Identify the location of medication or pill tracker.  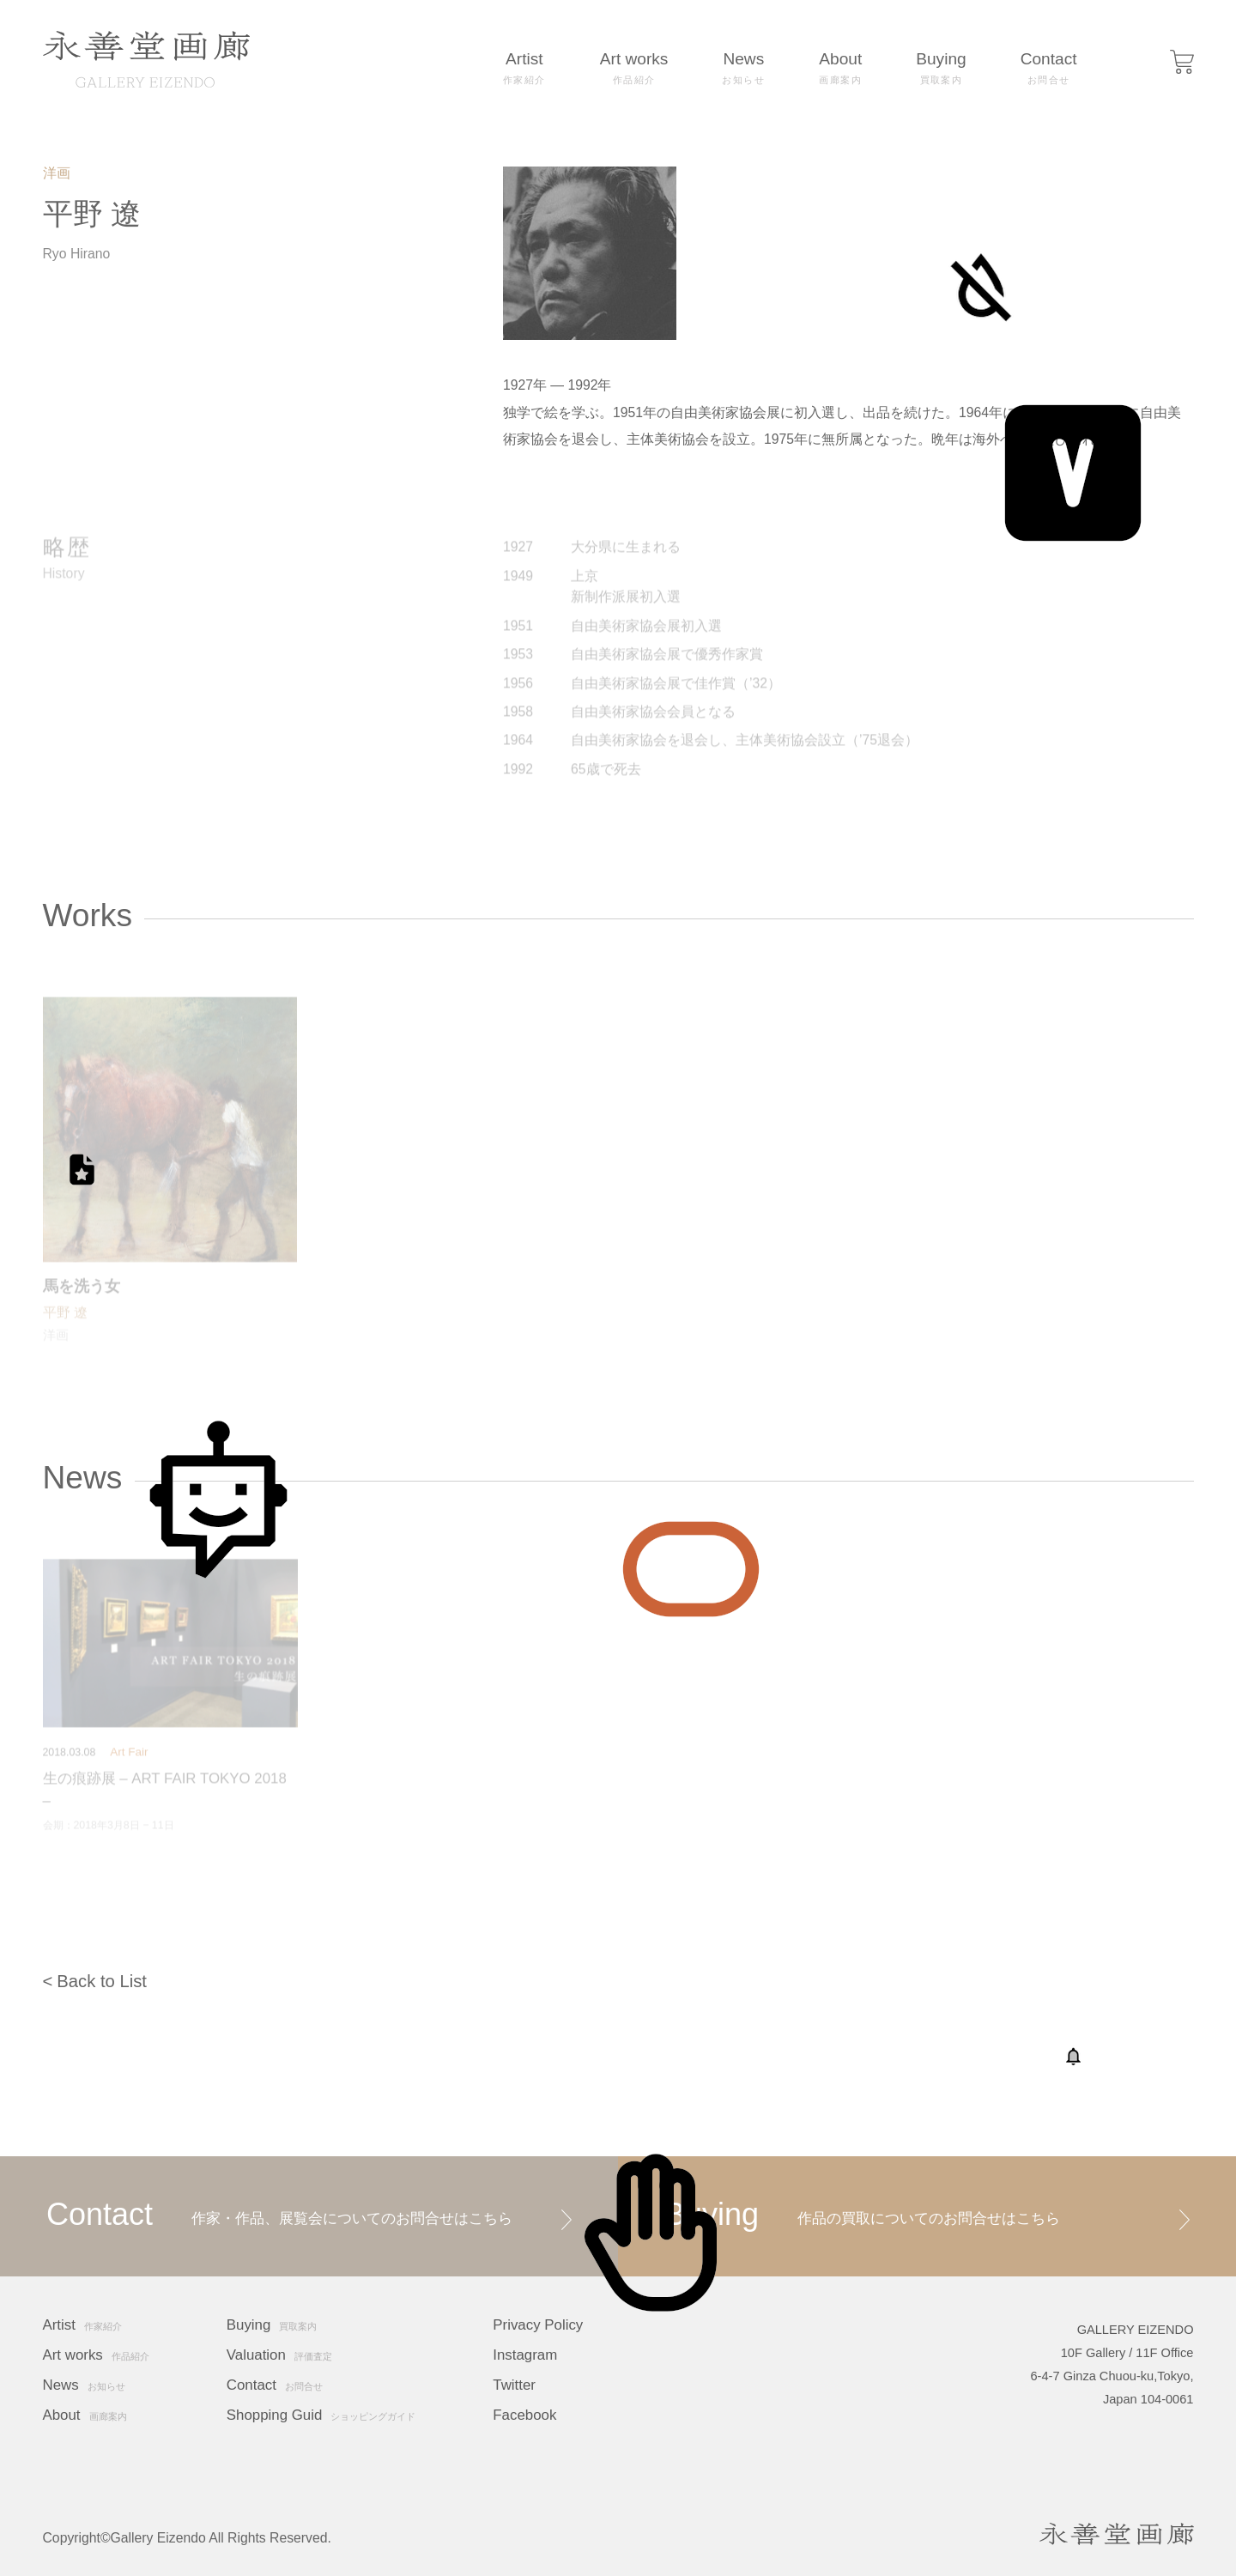
(691, 1569).